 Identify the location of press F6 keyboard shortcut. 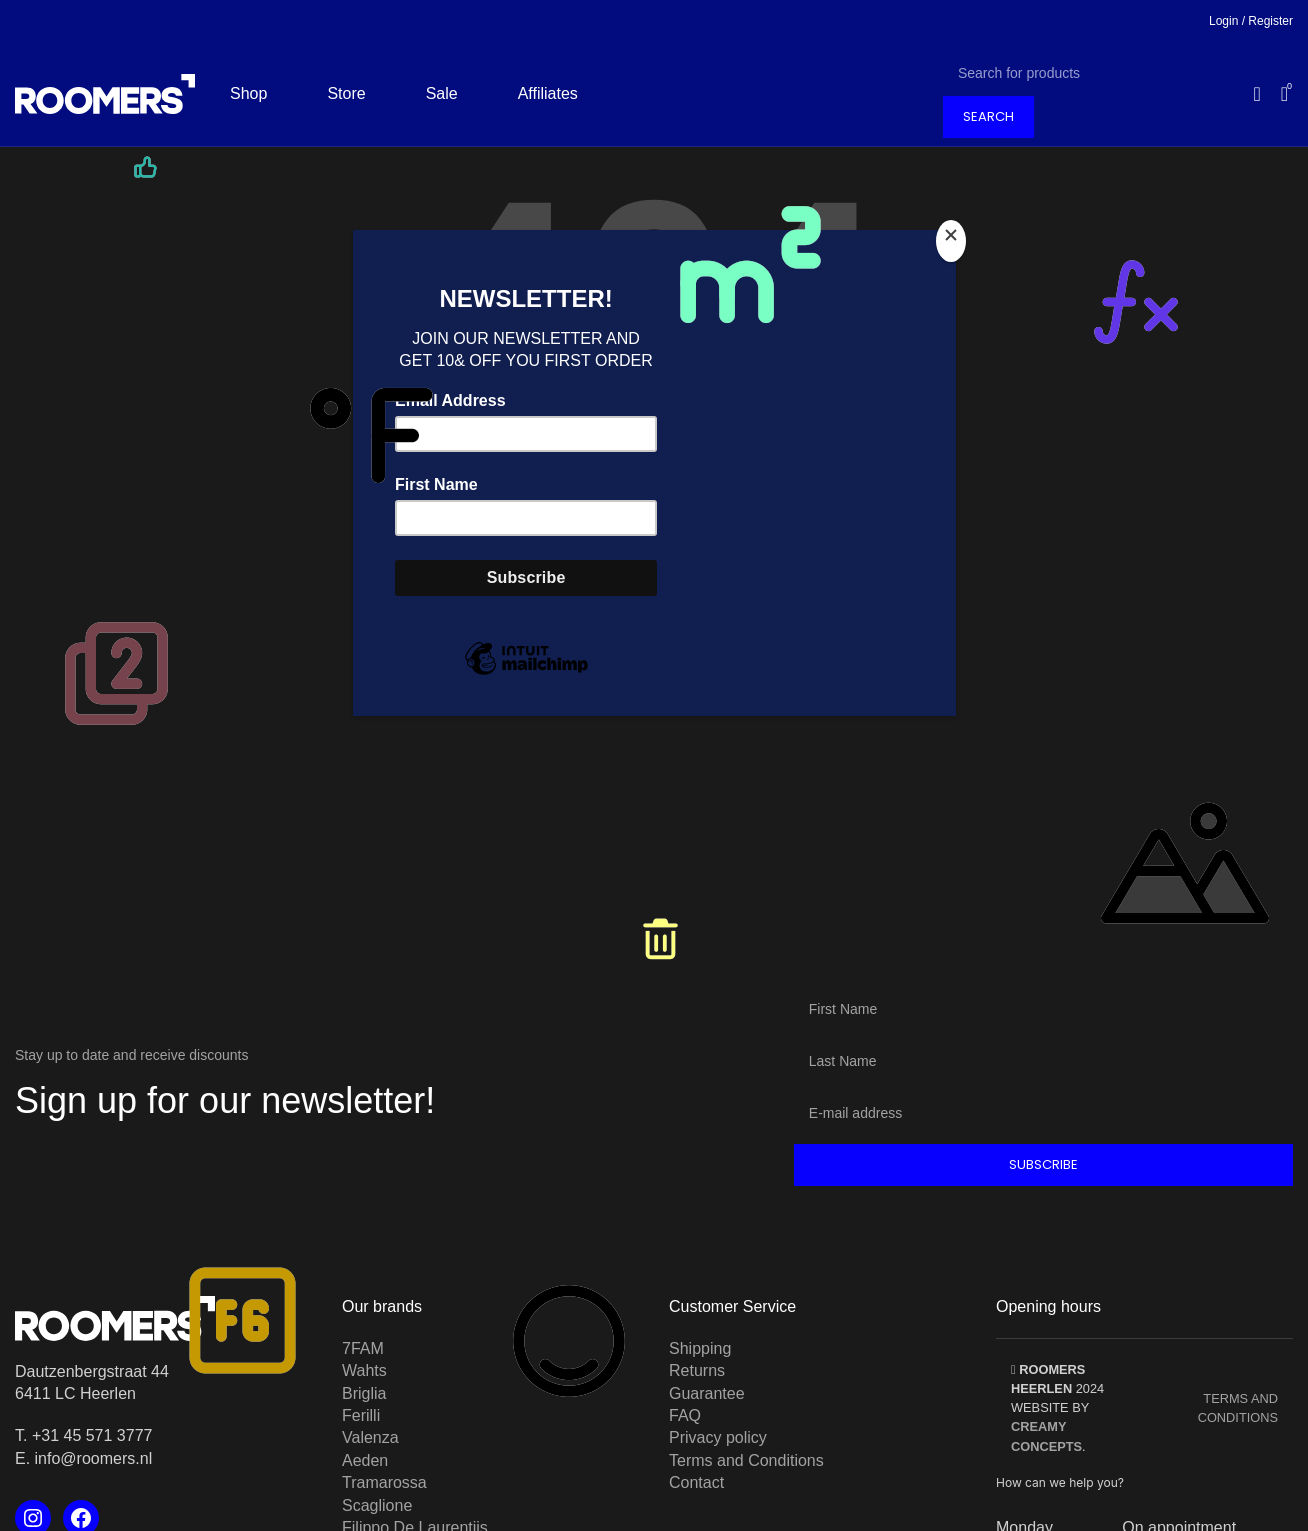
(242, 1320).